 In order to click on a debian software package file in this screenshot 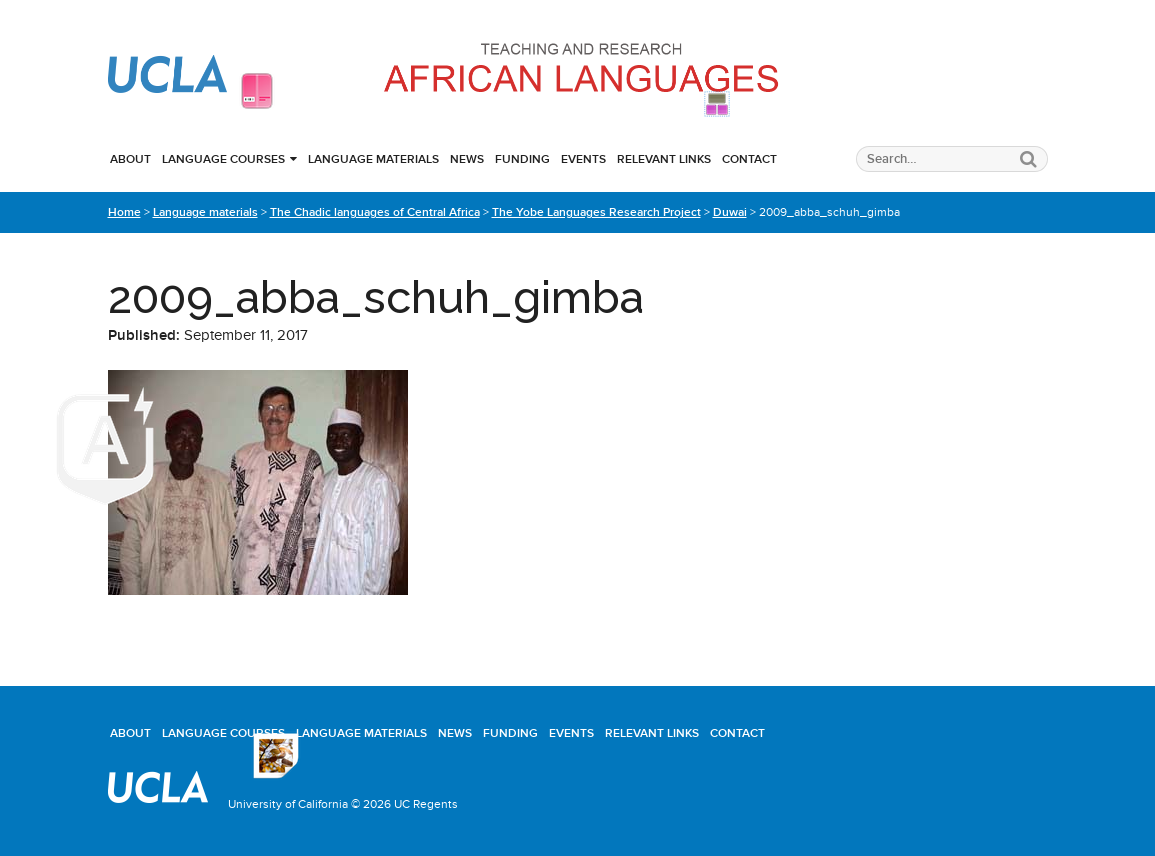, I will do `click(257, 91)`.